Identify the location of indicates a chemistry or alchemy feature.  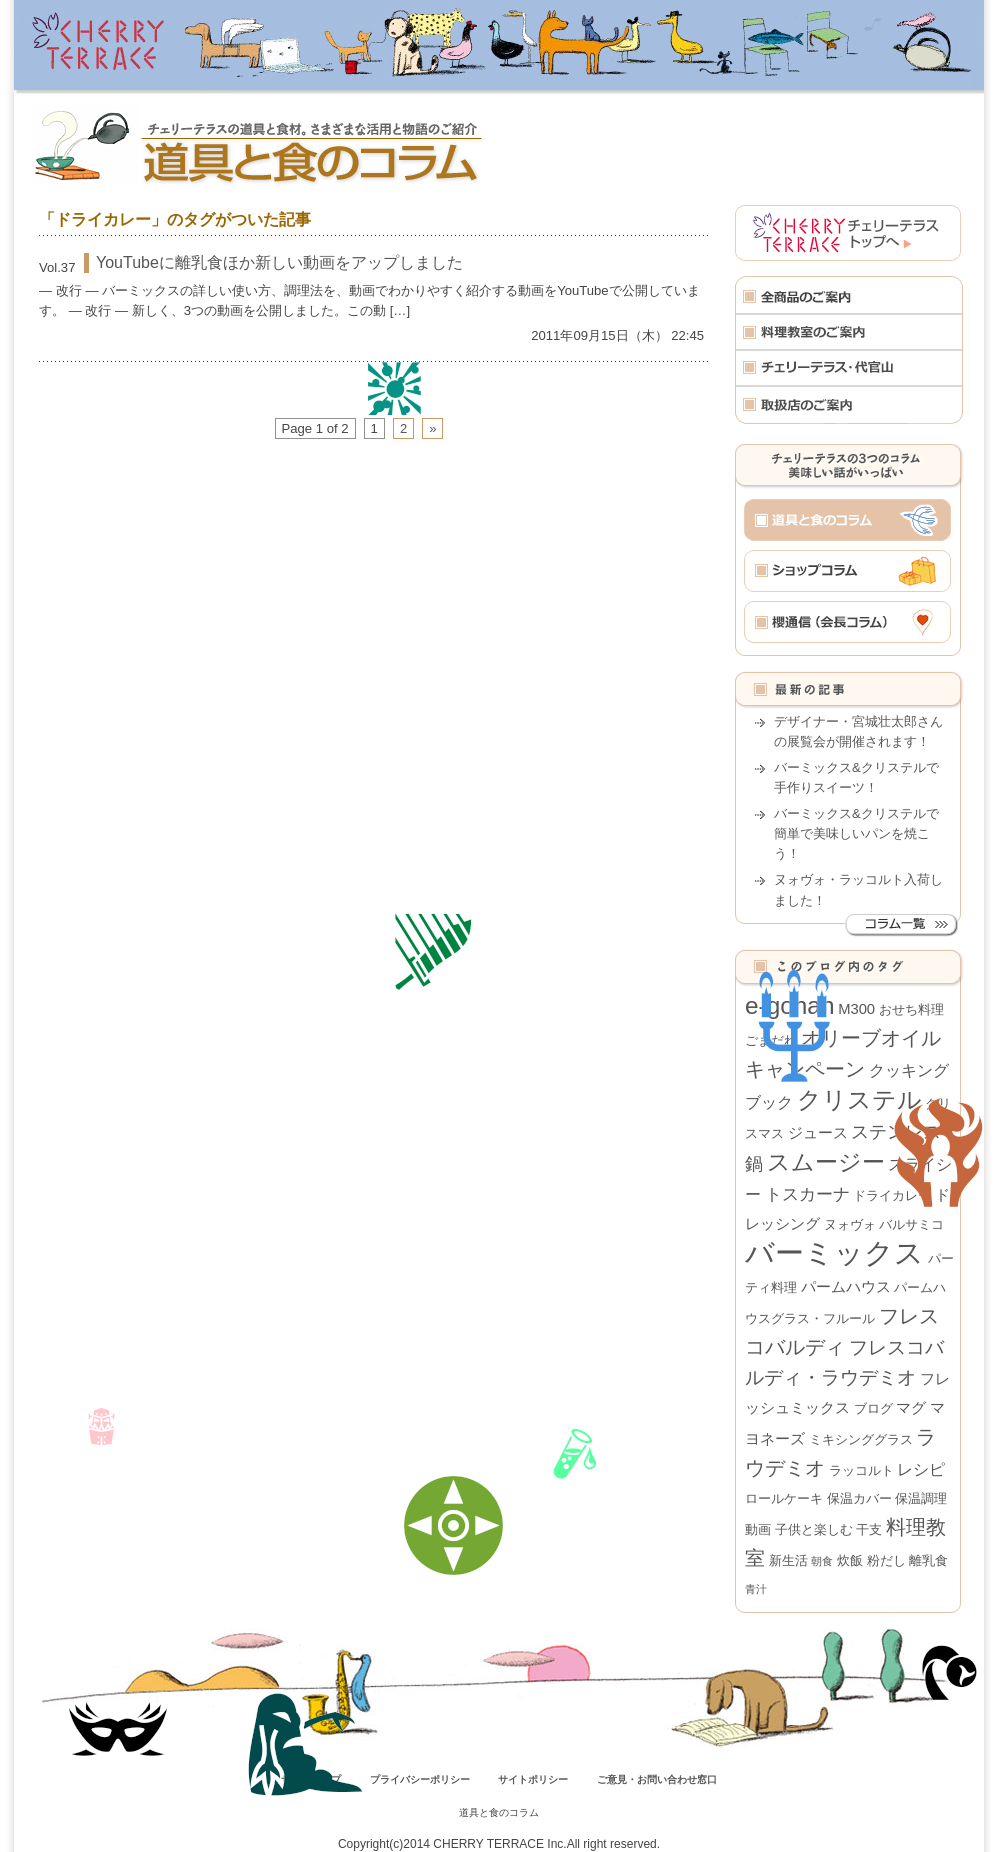
(573, 1454).